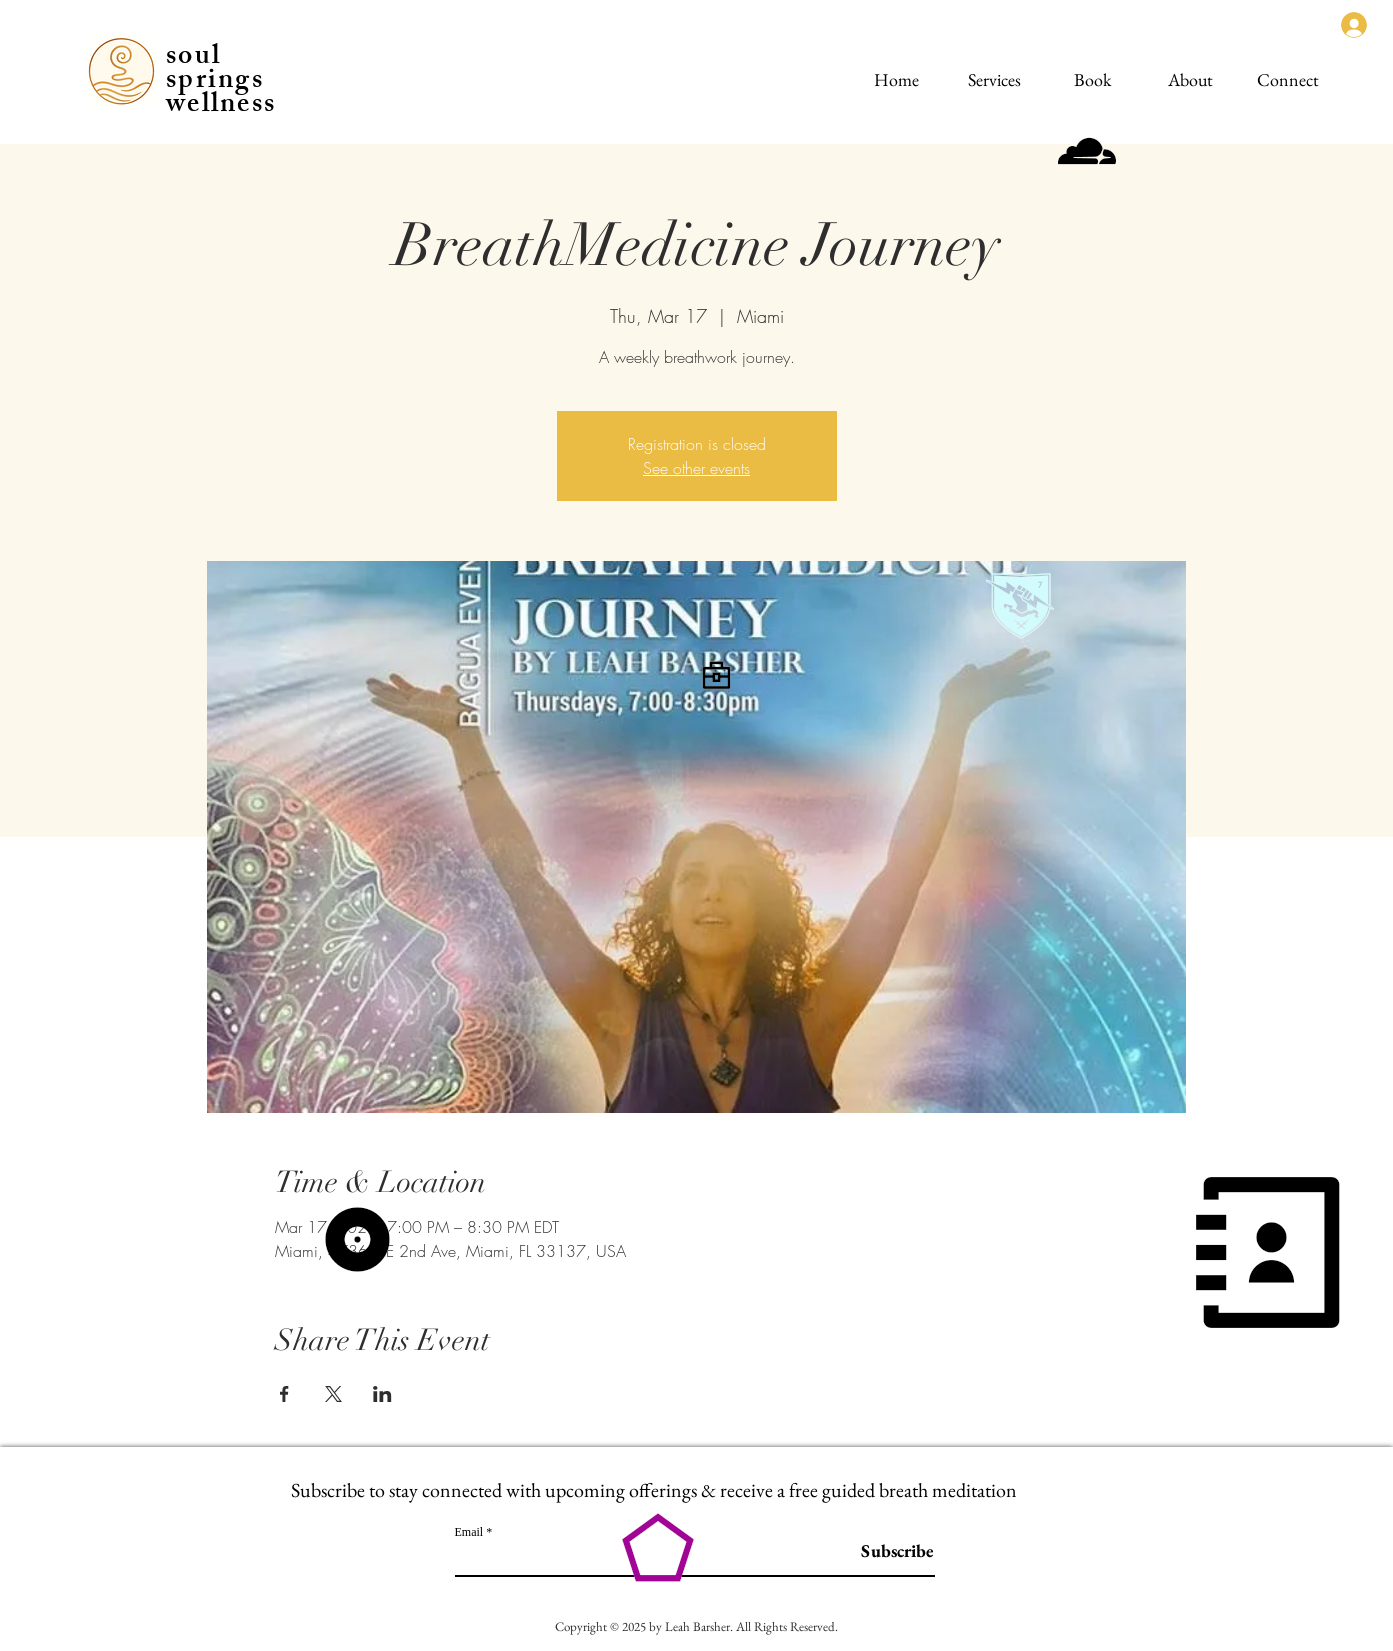  I want to click on visit bungie's official website or support page, so click(1020, 606).